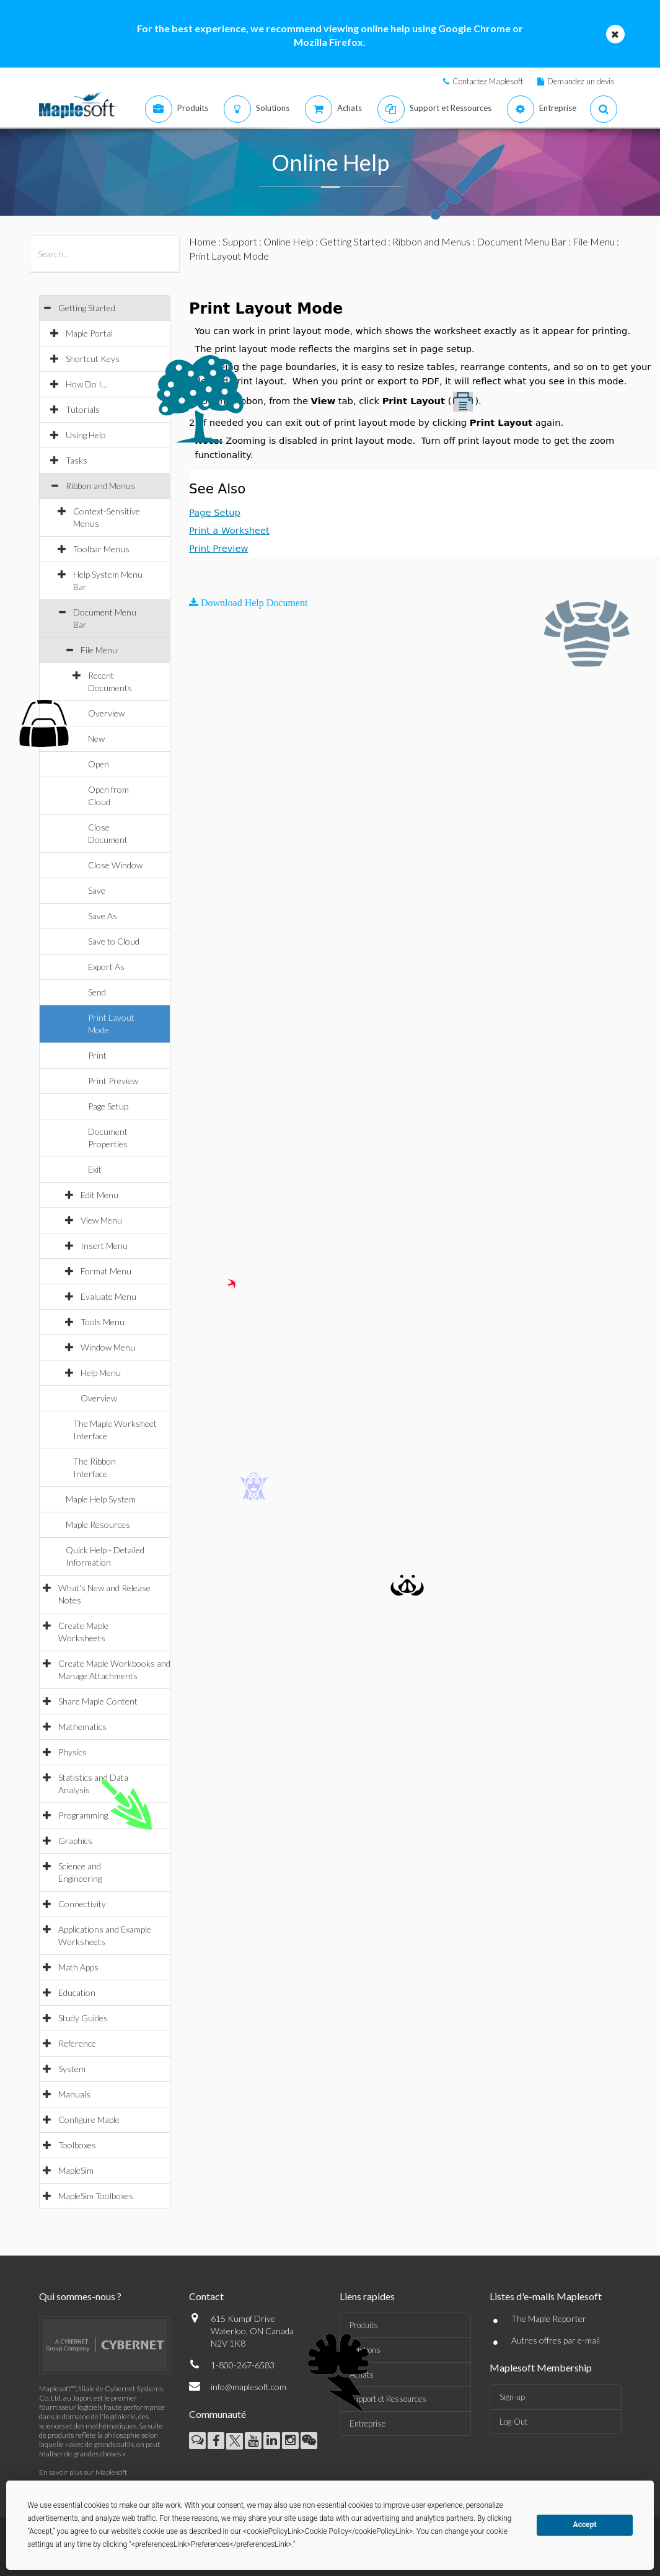 Image resolution: width=660 pixels, height=2576 pixels. I want to click on swallow bird icon for nature or wildlife category, so click(231, 1284).